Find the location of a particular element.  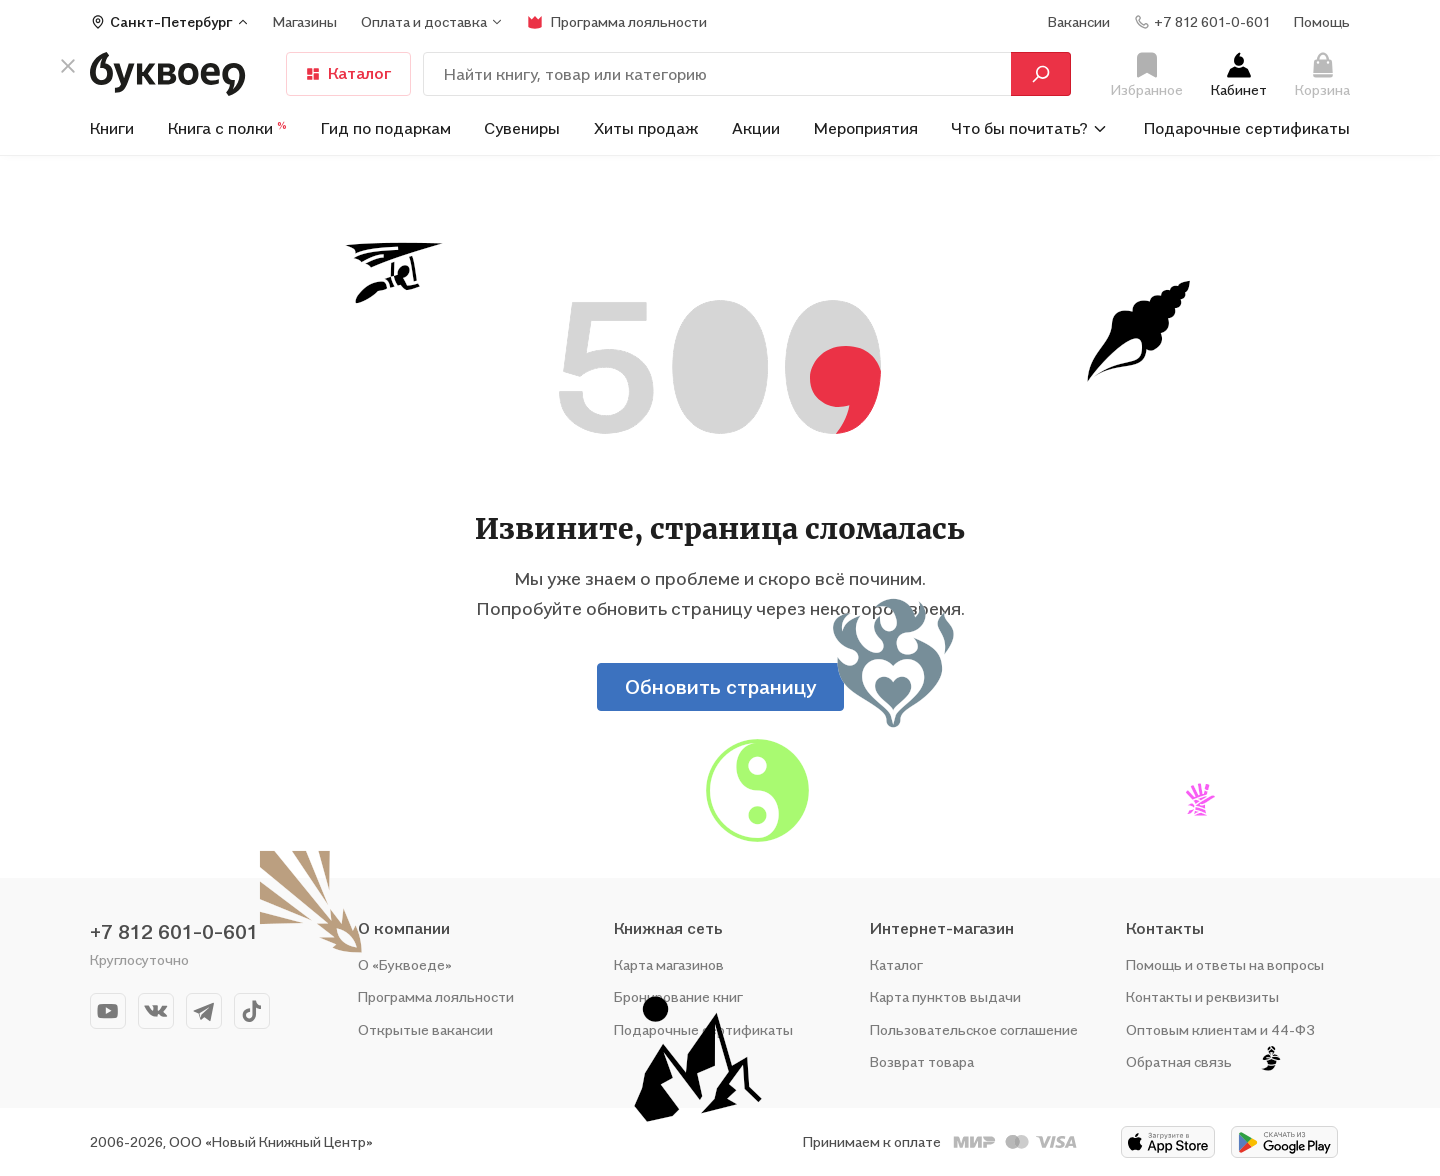

summon or interact with a djinn character is located at coordinates (1271, 1058).